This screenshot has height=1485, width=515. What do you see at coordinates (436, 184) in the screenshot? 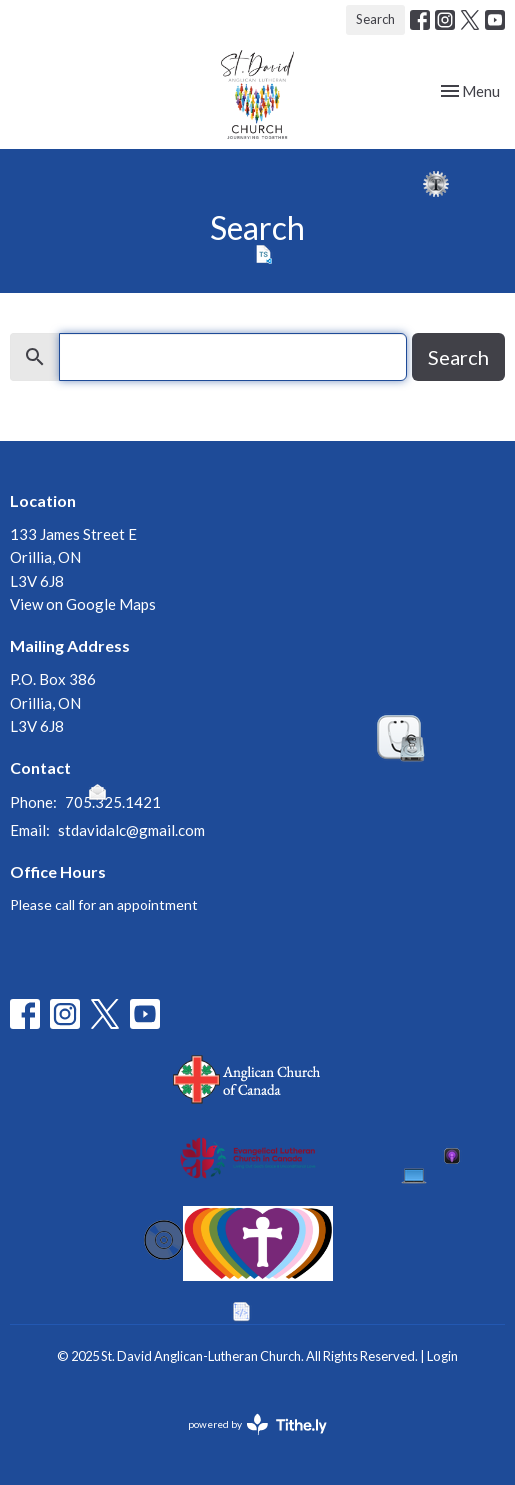
I see `access text behavior settings in iMovie` at bounding box center [436, 184].